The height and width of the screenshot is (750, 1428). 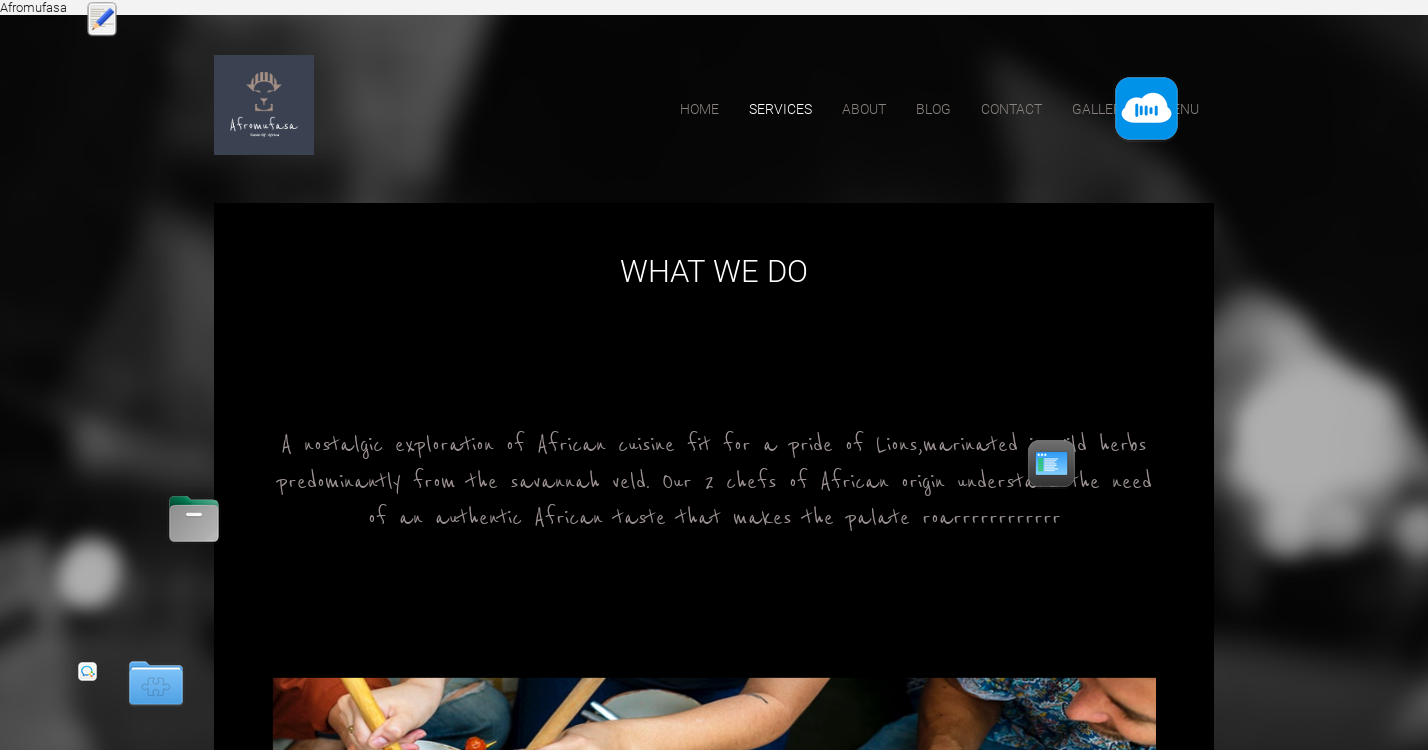 What do you see at coordinates (87, 671) in the screenshot?
I see `open WeCom (WeChat Work) messaging app` at bounding box center [87, 671].